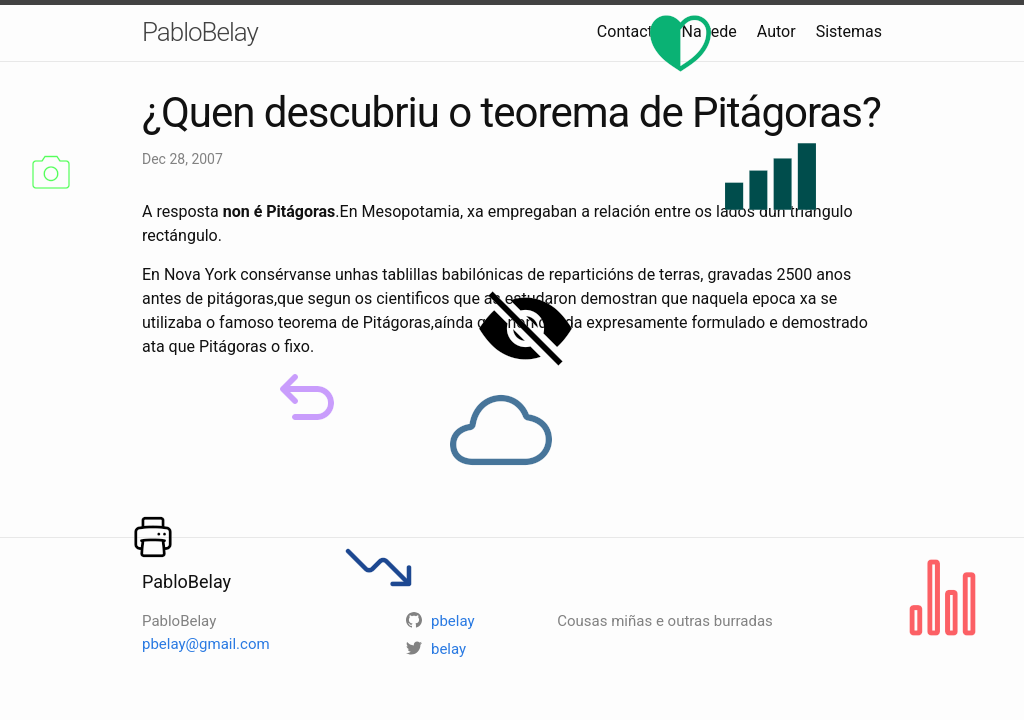 Image resolution: width=1024 pixels, height=720 pixels. Describe the element at coordinates (942, 597) in the screenshot. I see `view statistics and analytics` at that location.